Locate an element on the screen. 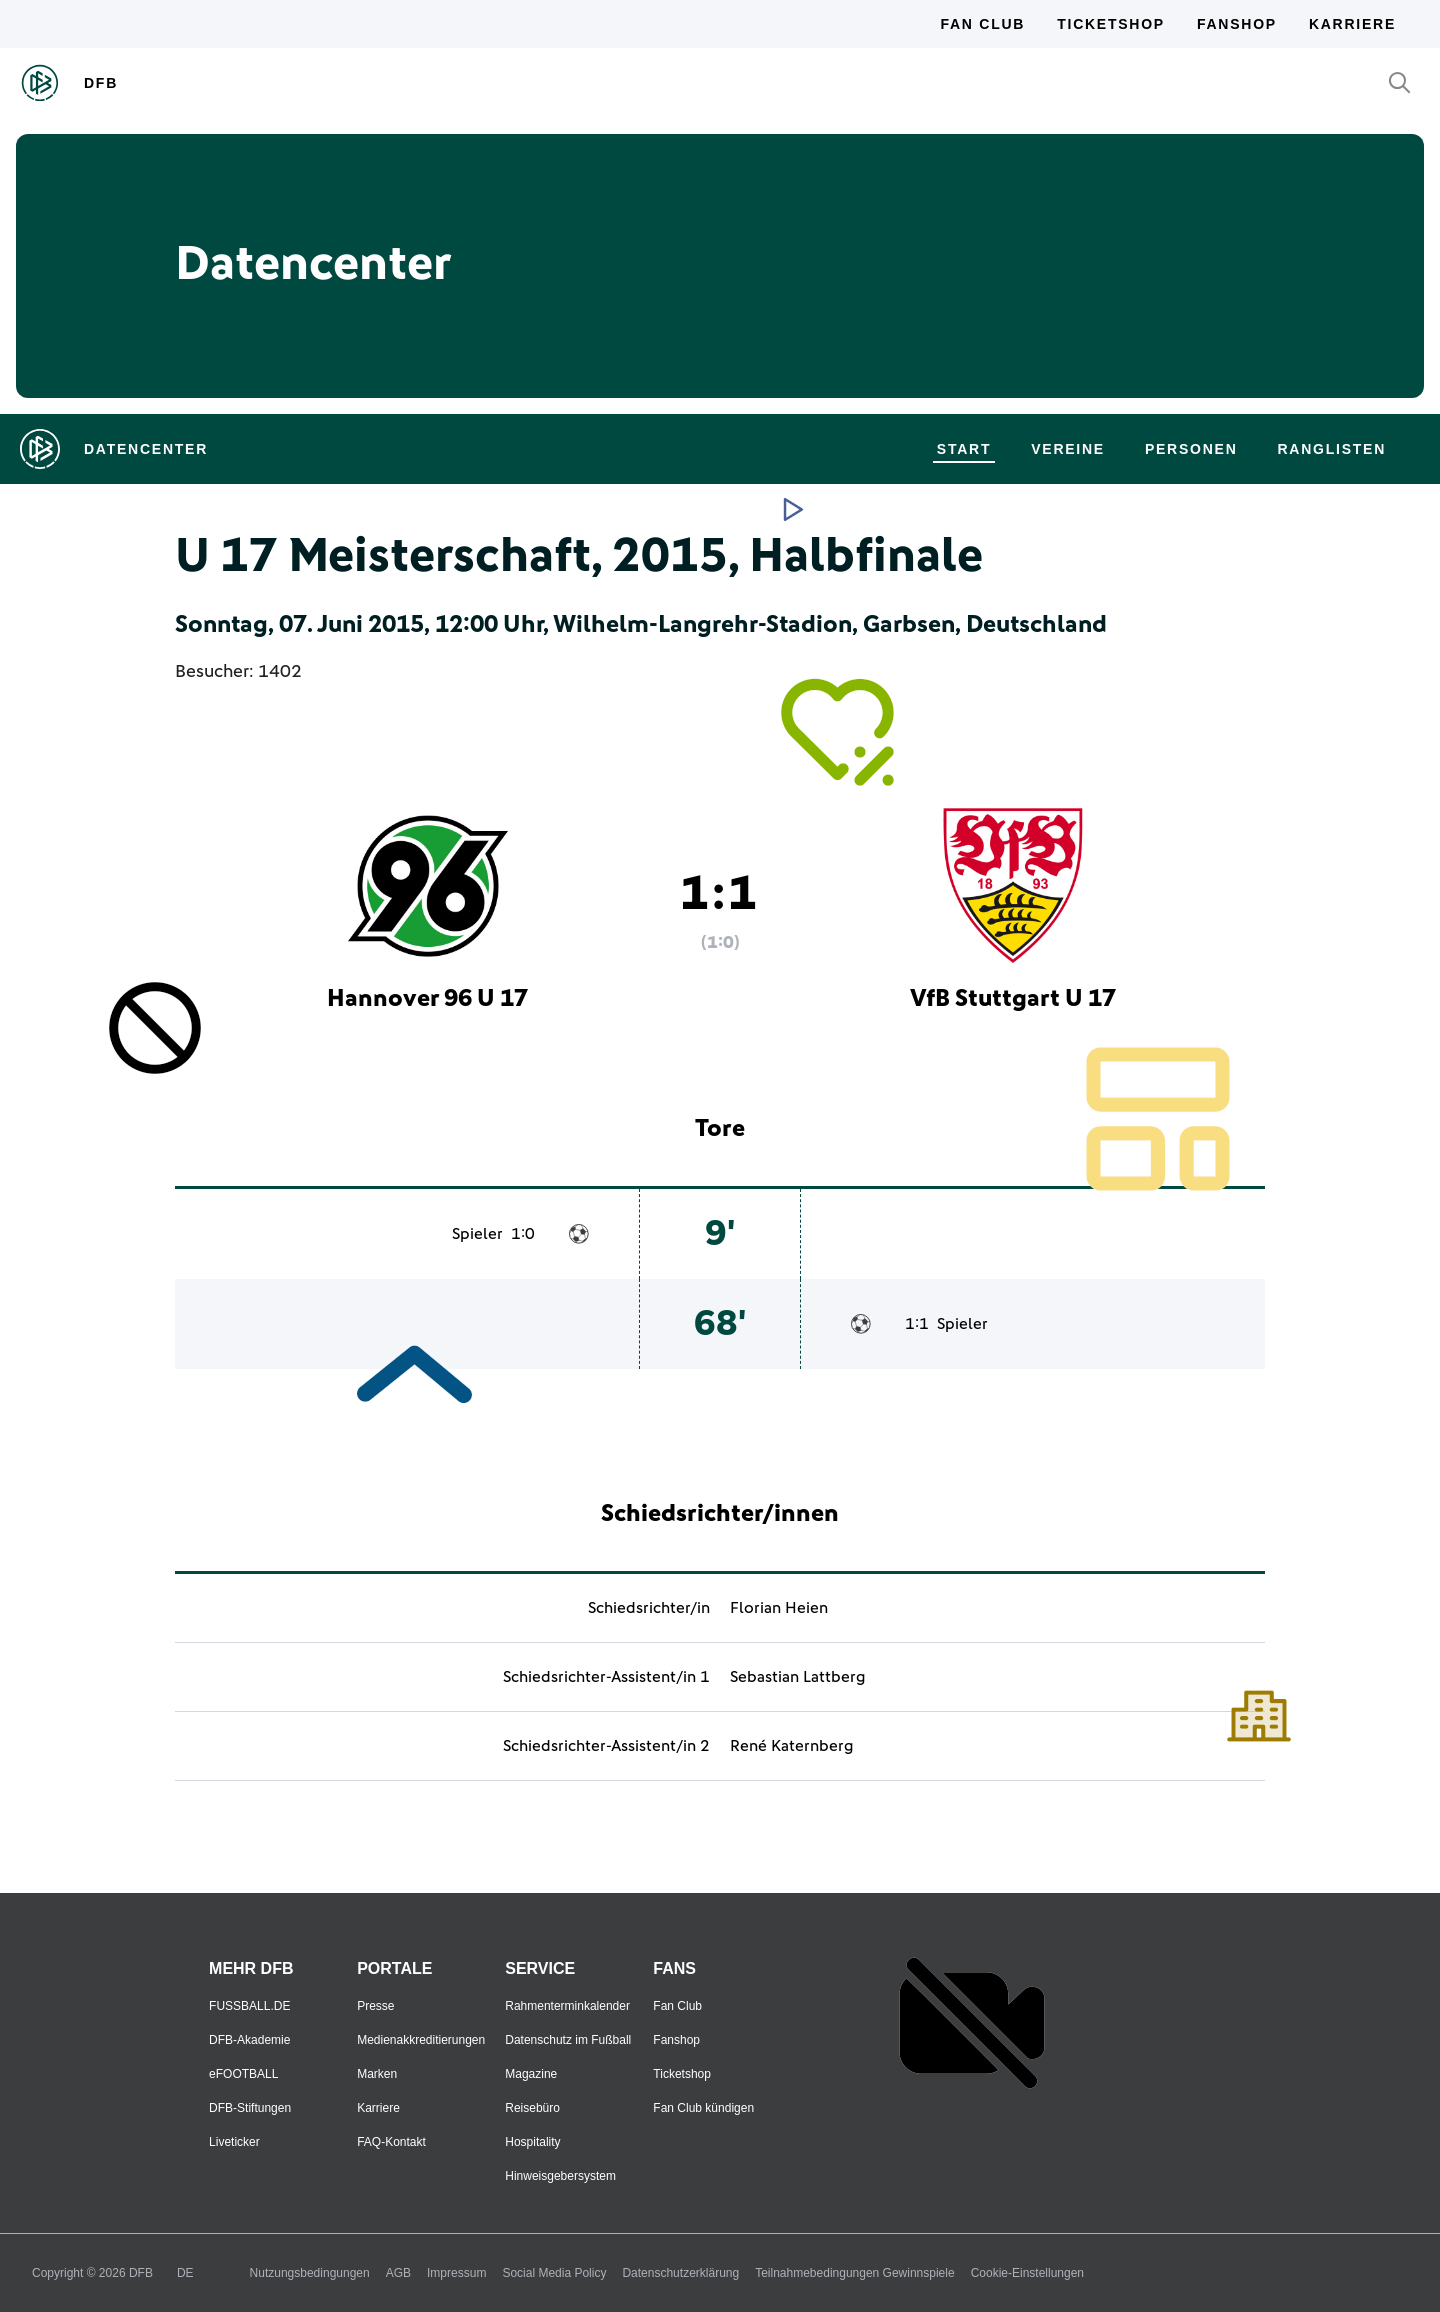  indicates blocked or prohibited action is located at coordinates (155, 1028).